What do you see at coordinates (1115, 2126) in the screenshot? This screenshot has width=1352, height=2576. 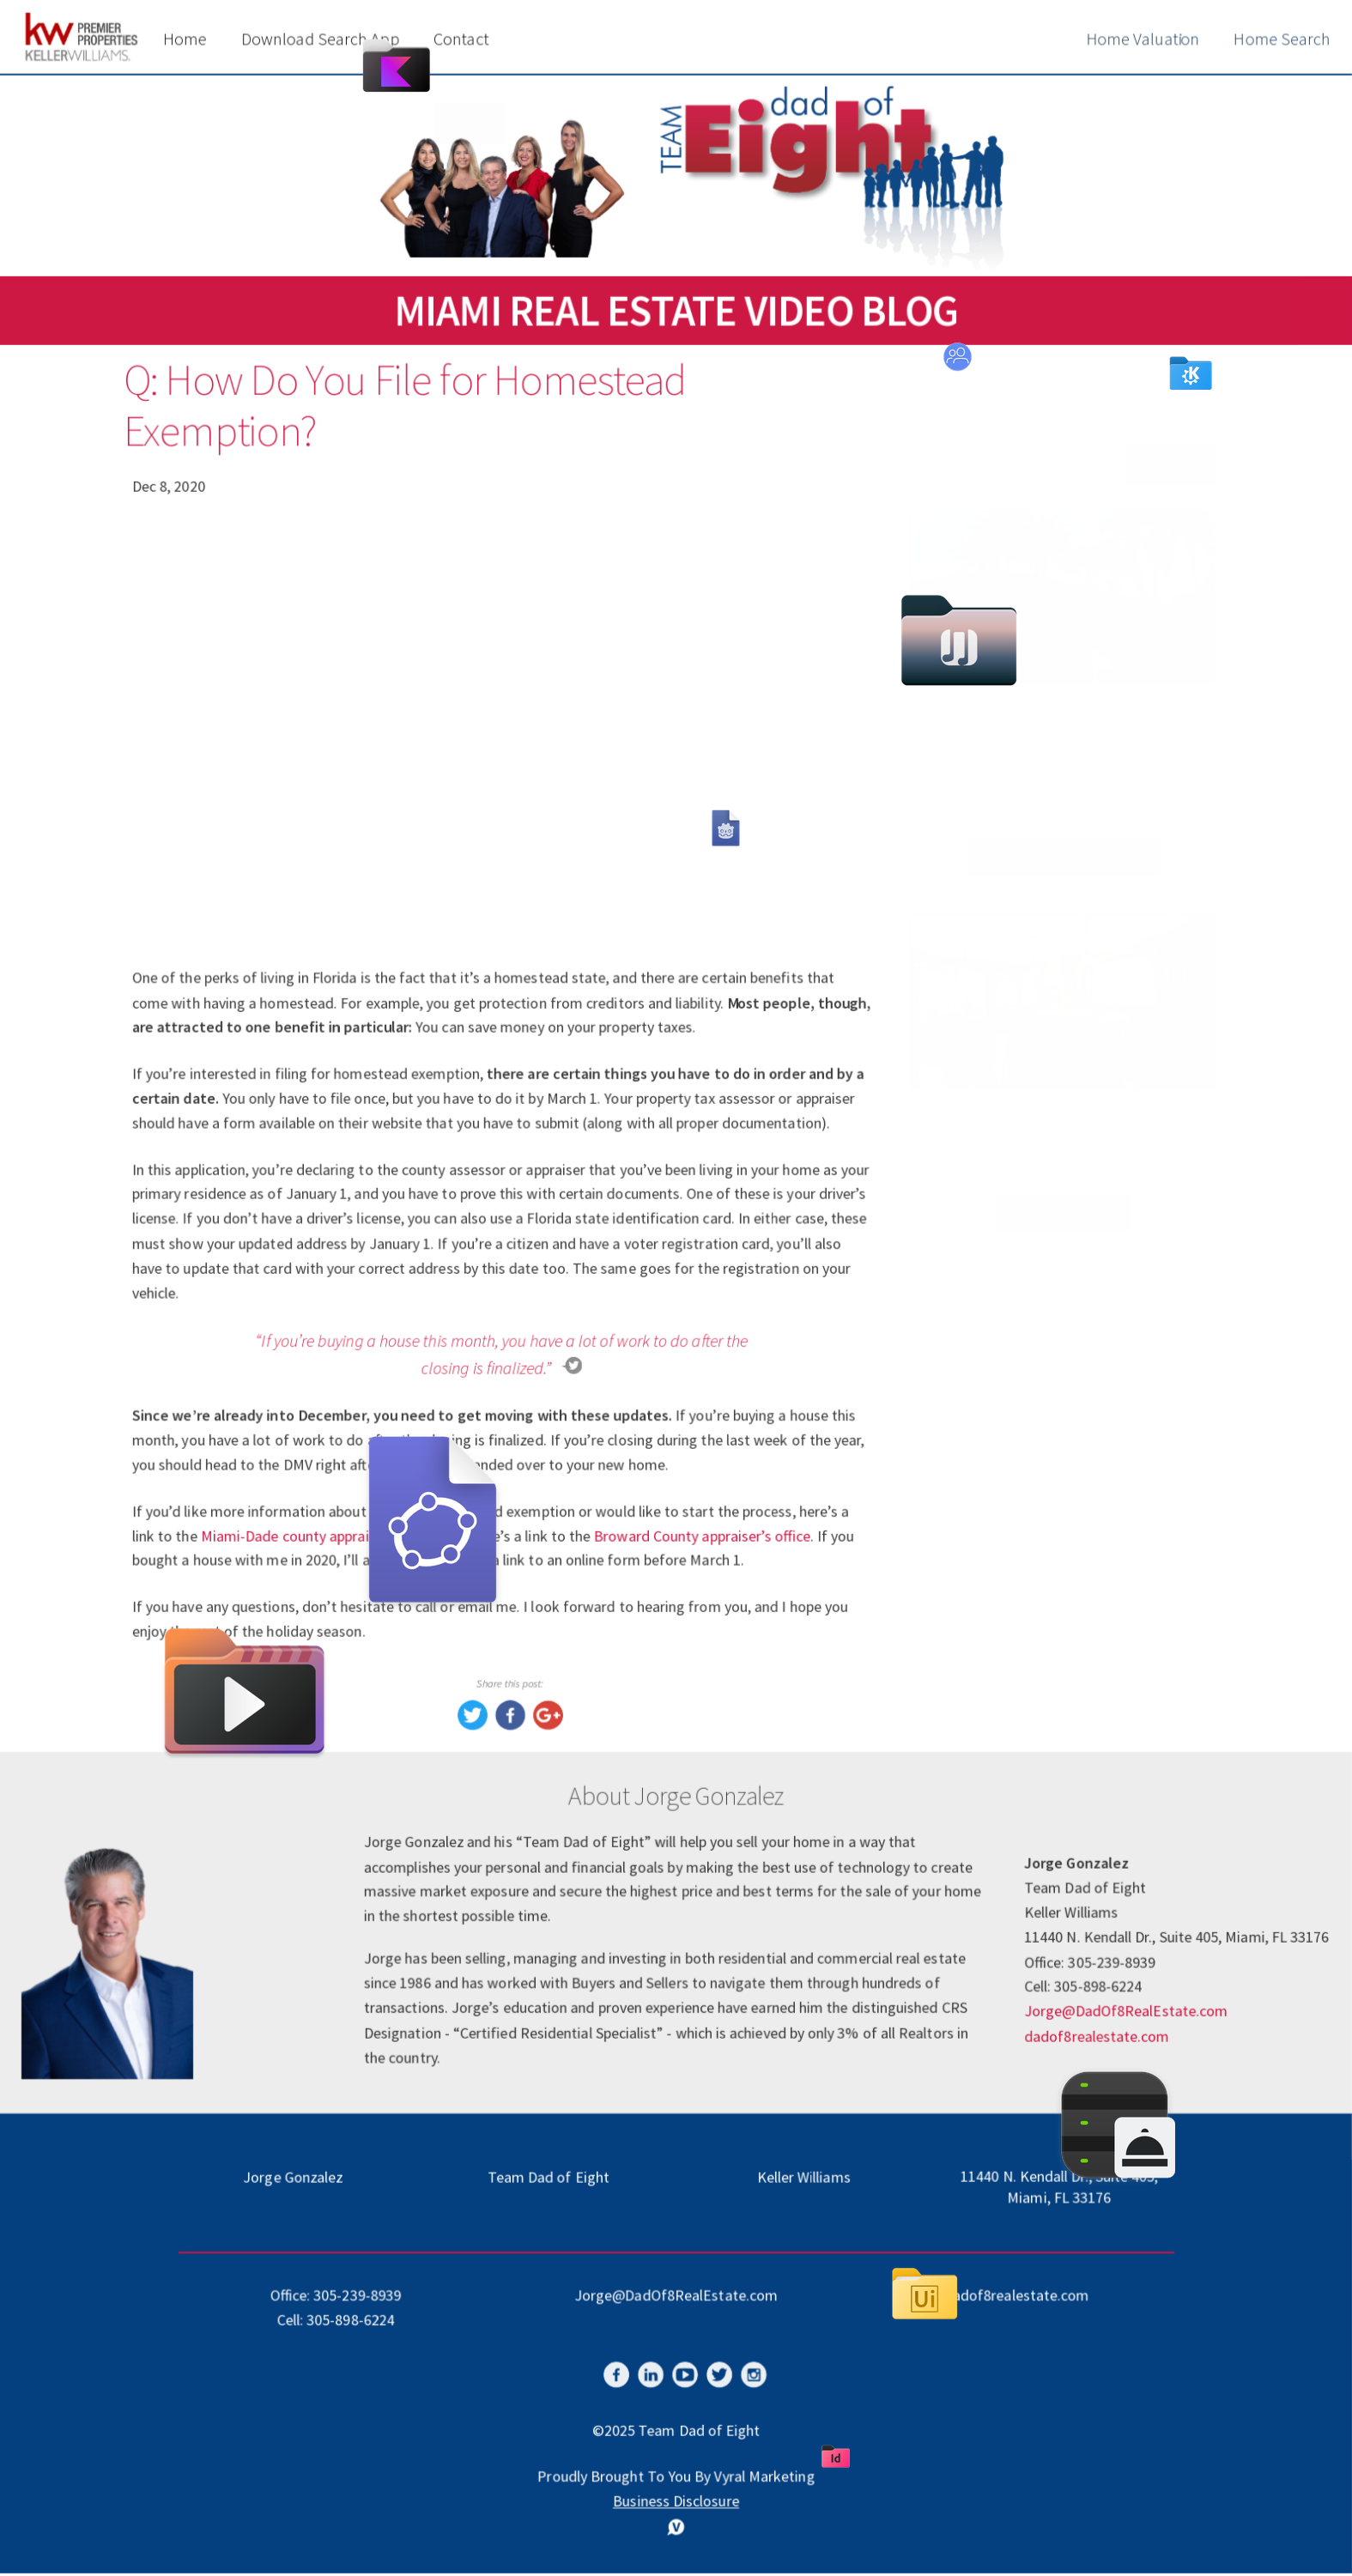 I see `configure network server discovery preferences` at bounding box center [1115, 2126].